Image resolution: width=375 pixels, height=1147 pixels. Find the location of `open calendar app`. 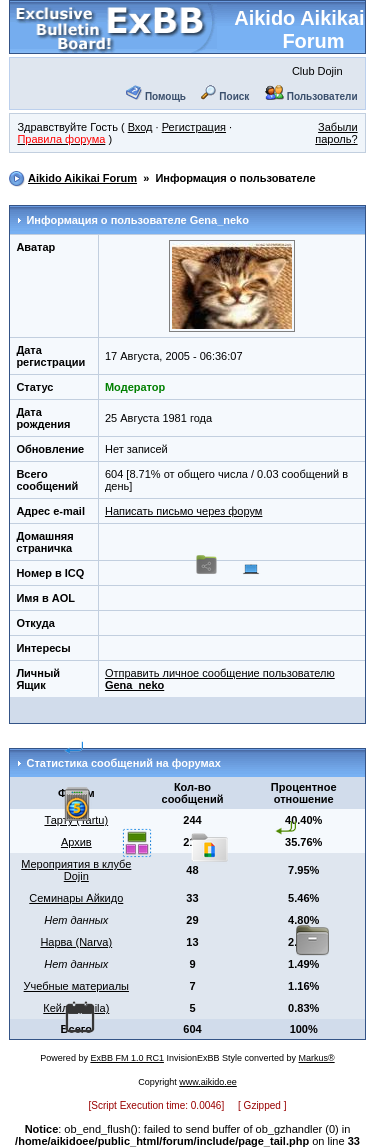

open calendar app is located at coordinates (80, 1018).